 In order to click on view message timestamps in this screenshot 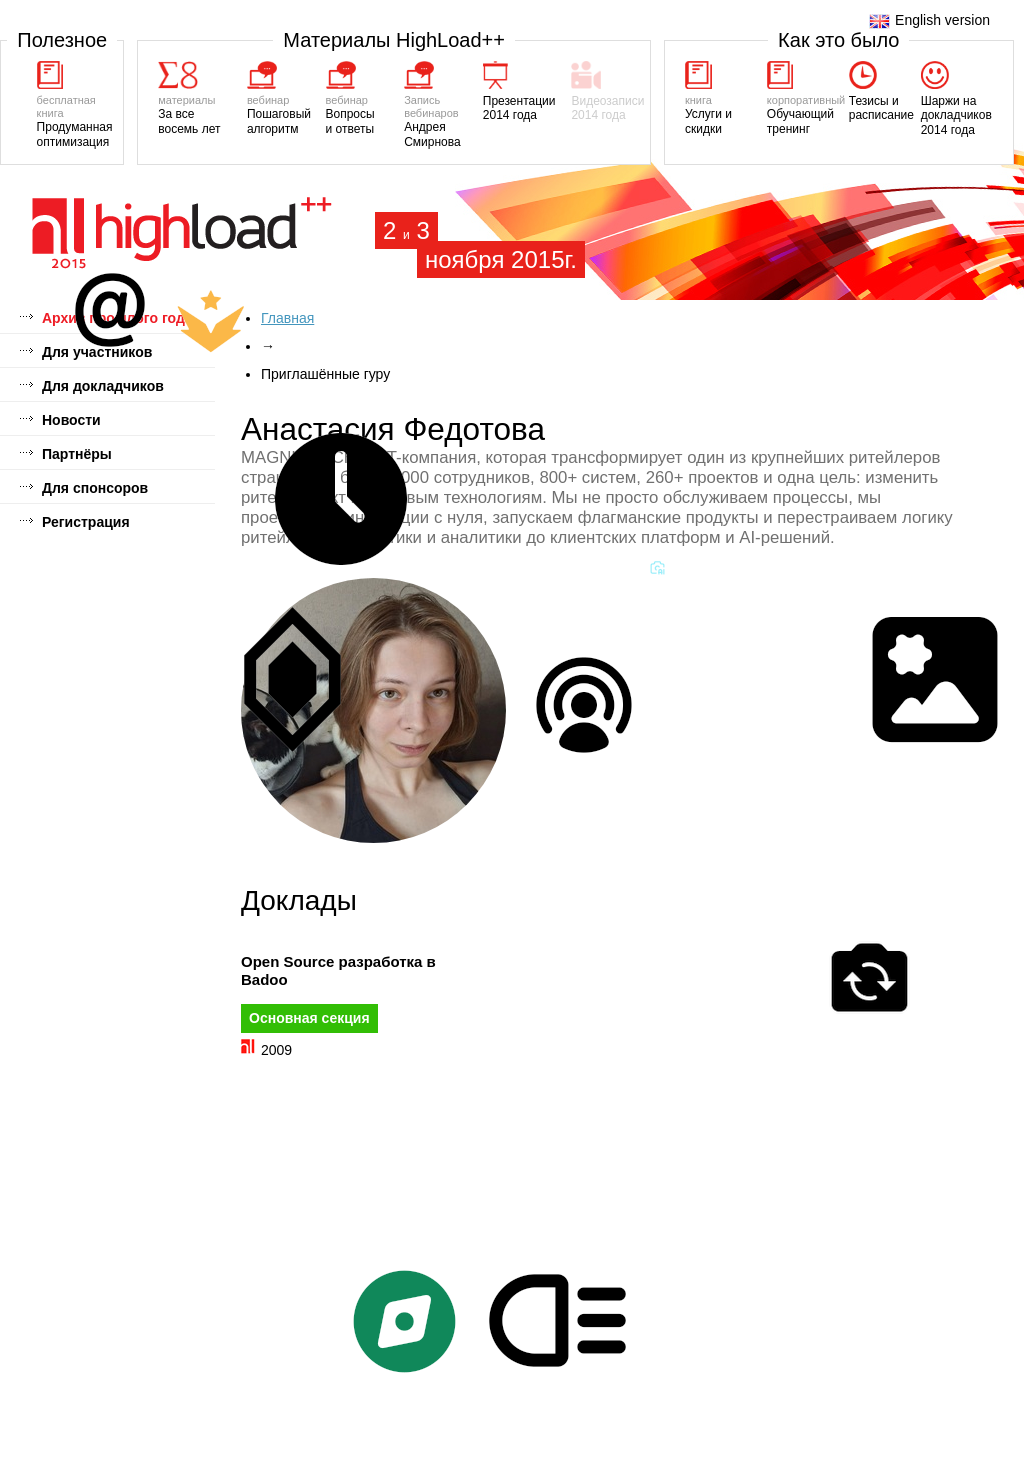, I will do `click(341, 499)`.